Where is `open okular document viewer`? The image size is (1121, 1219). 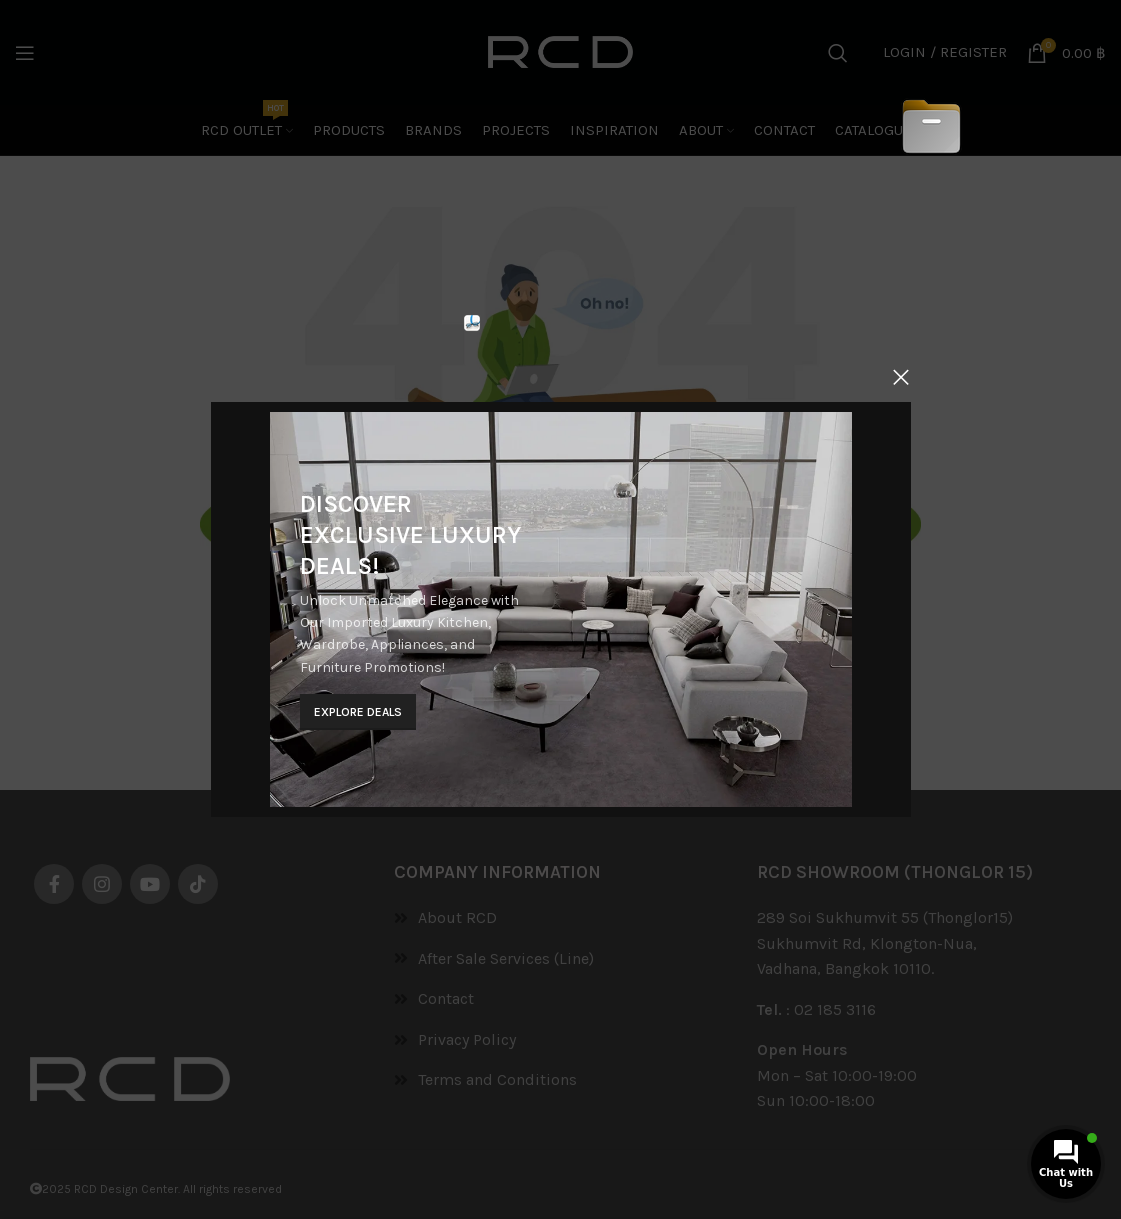 open okular document viewer is located at coordinates (472, 323).